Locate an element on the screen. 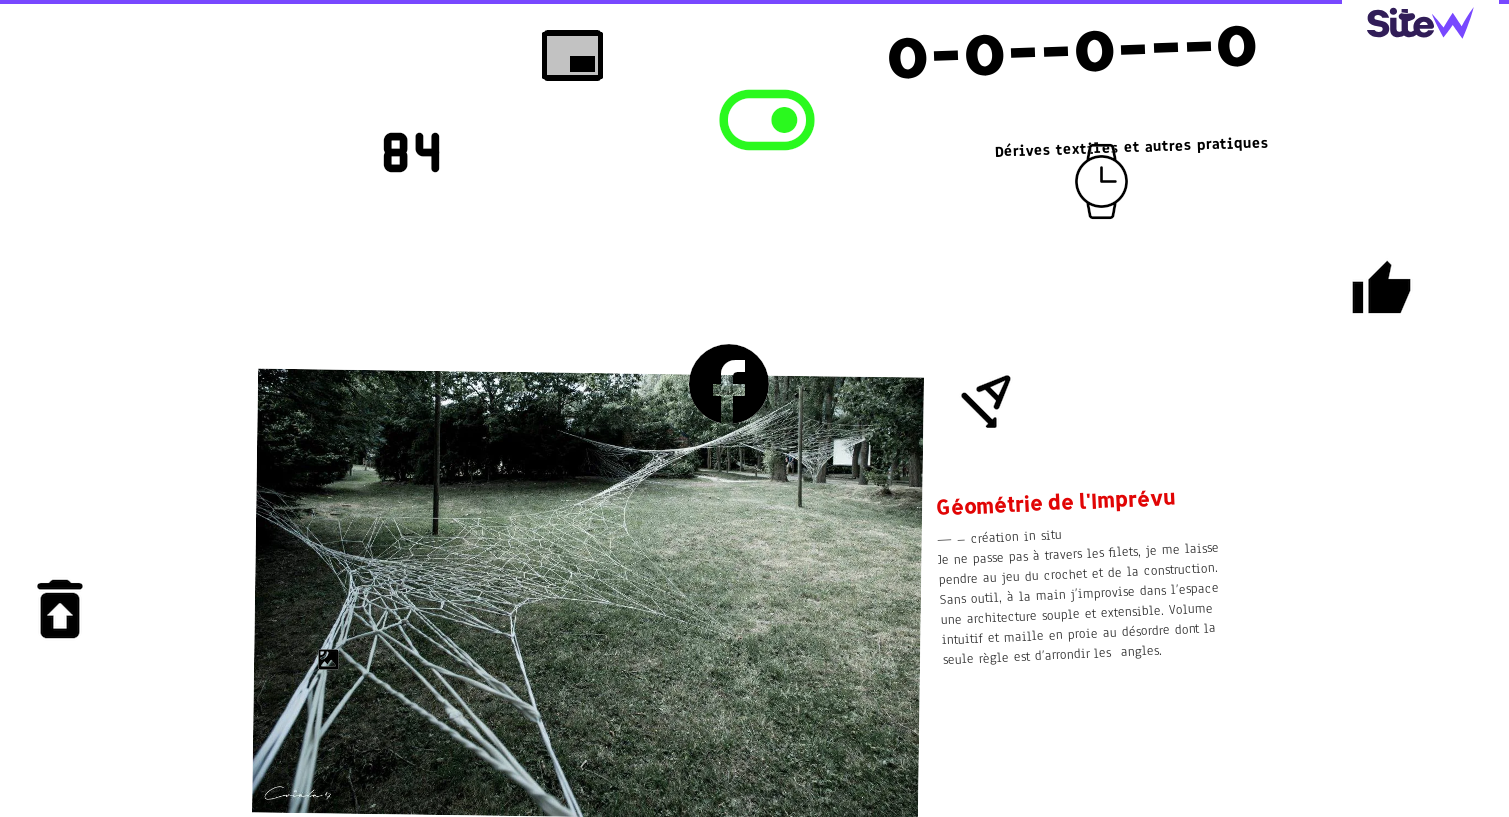  switch to satellite map view is located at coordinates (328, 659).